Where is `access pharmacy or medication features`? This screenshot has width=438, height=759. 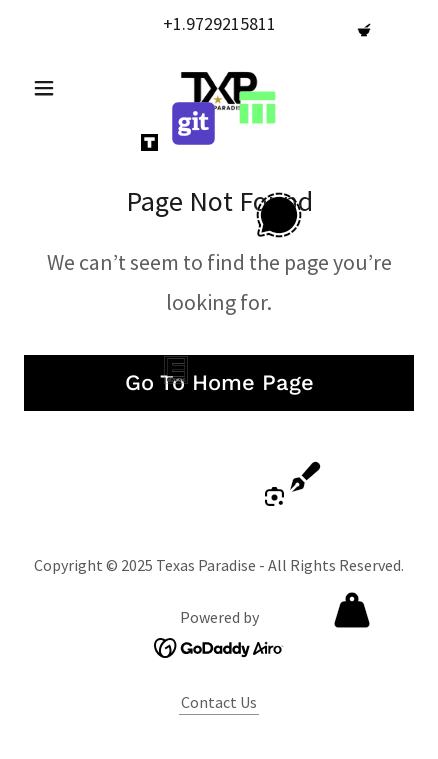
access pharmacy or medication features is located at coordinates (364, 30).